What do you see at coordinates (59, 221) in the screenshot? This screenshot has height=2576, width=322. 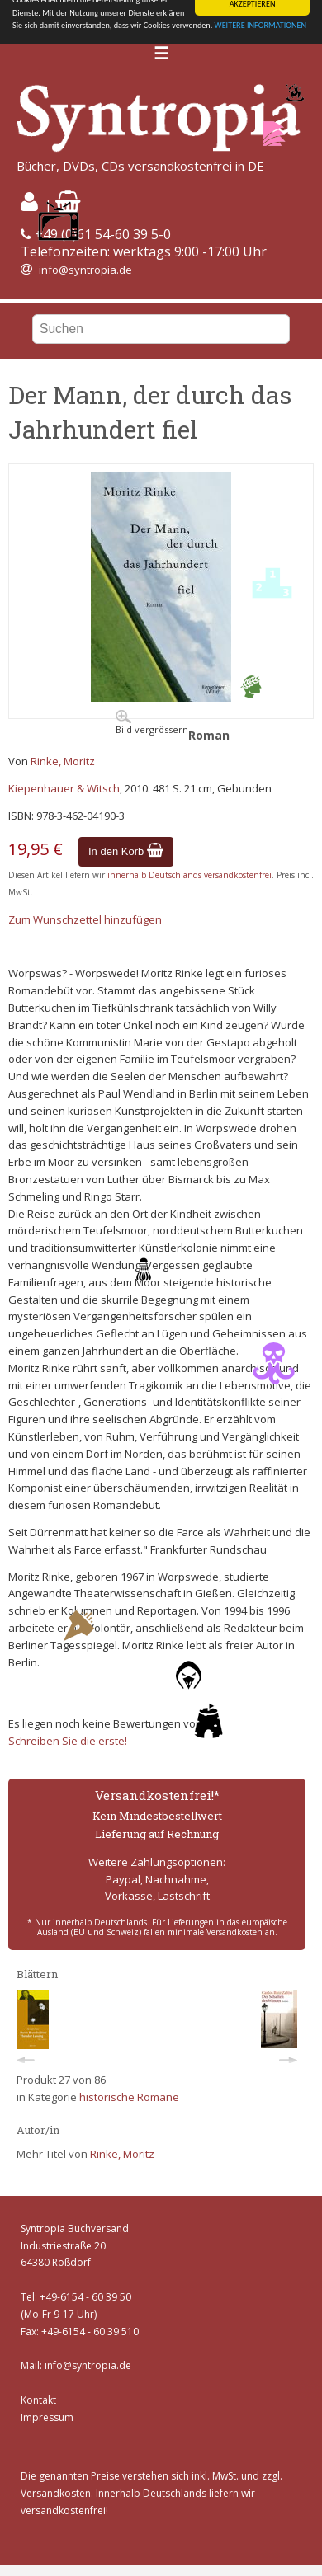 I see `access tv or video streaming features` at bounding box center [59, 221].